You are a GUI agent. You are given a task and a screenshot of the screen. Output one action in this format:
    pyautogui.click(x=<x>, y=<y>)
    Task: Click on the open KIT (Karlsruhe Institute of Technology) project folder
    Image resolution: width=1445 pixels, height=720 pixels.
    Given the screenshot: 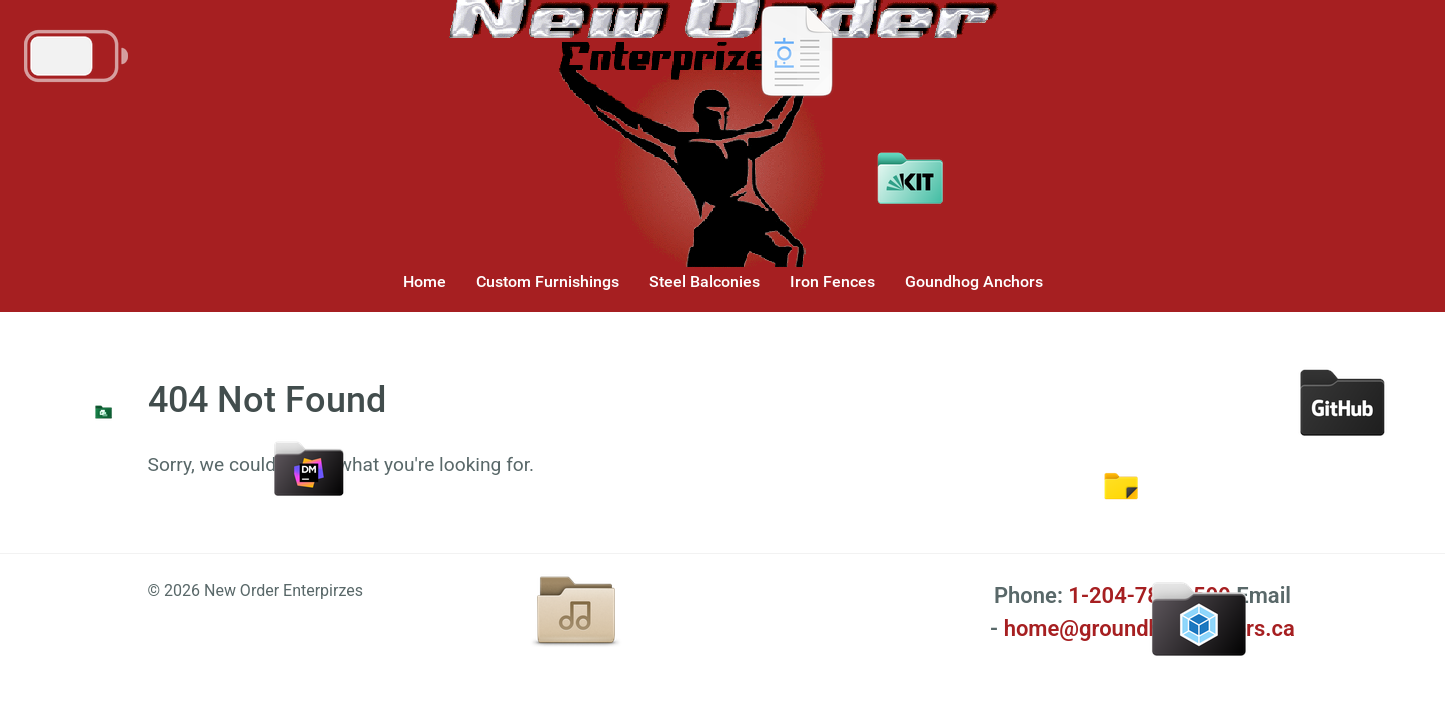 What is the action you would take?
    pyautogui.click(x=910, y=180)
    